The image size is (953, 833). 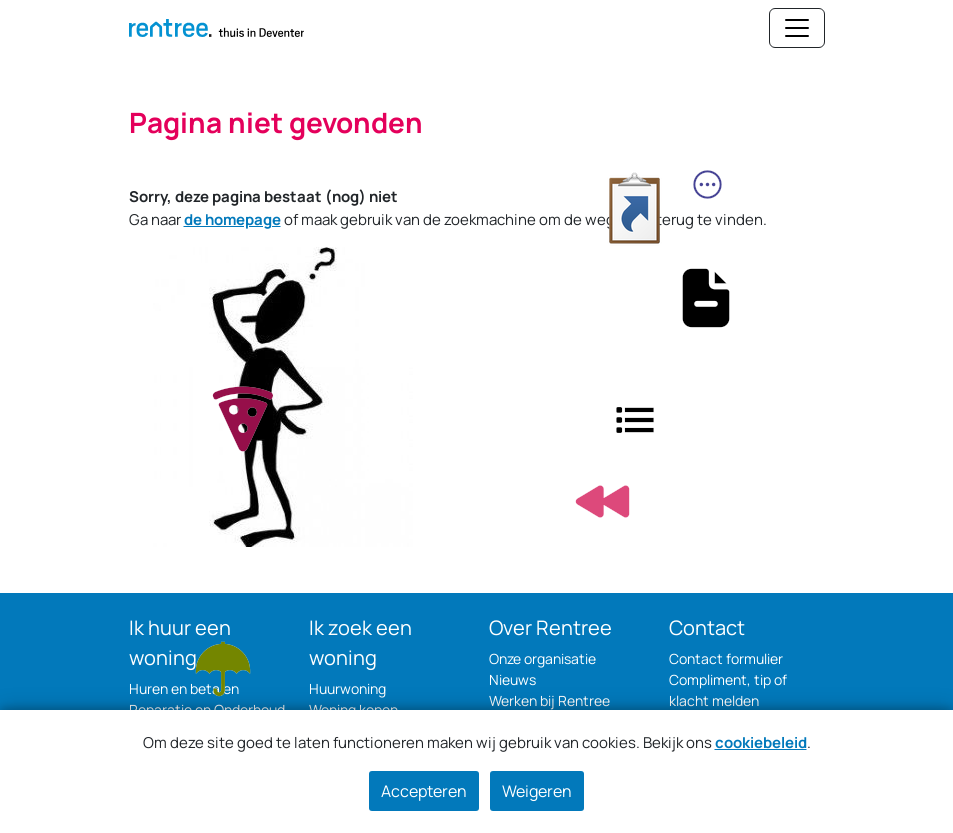 I want to click on remove a file or document, so click(x=706, y=298).